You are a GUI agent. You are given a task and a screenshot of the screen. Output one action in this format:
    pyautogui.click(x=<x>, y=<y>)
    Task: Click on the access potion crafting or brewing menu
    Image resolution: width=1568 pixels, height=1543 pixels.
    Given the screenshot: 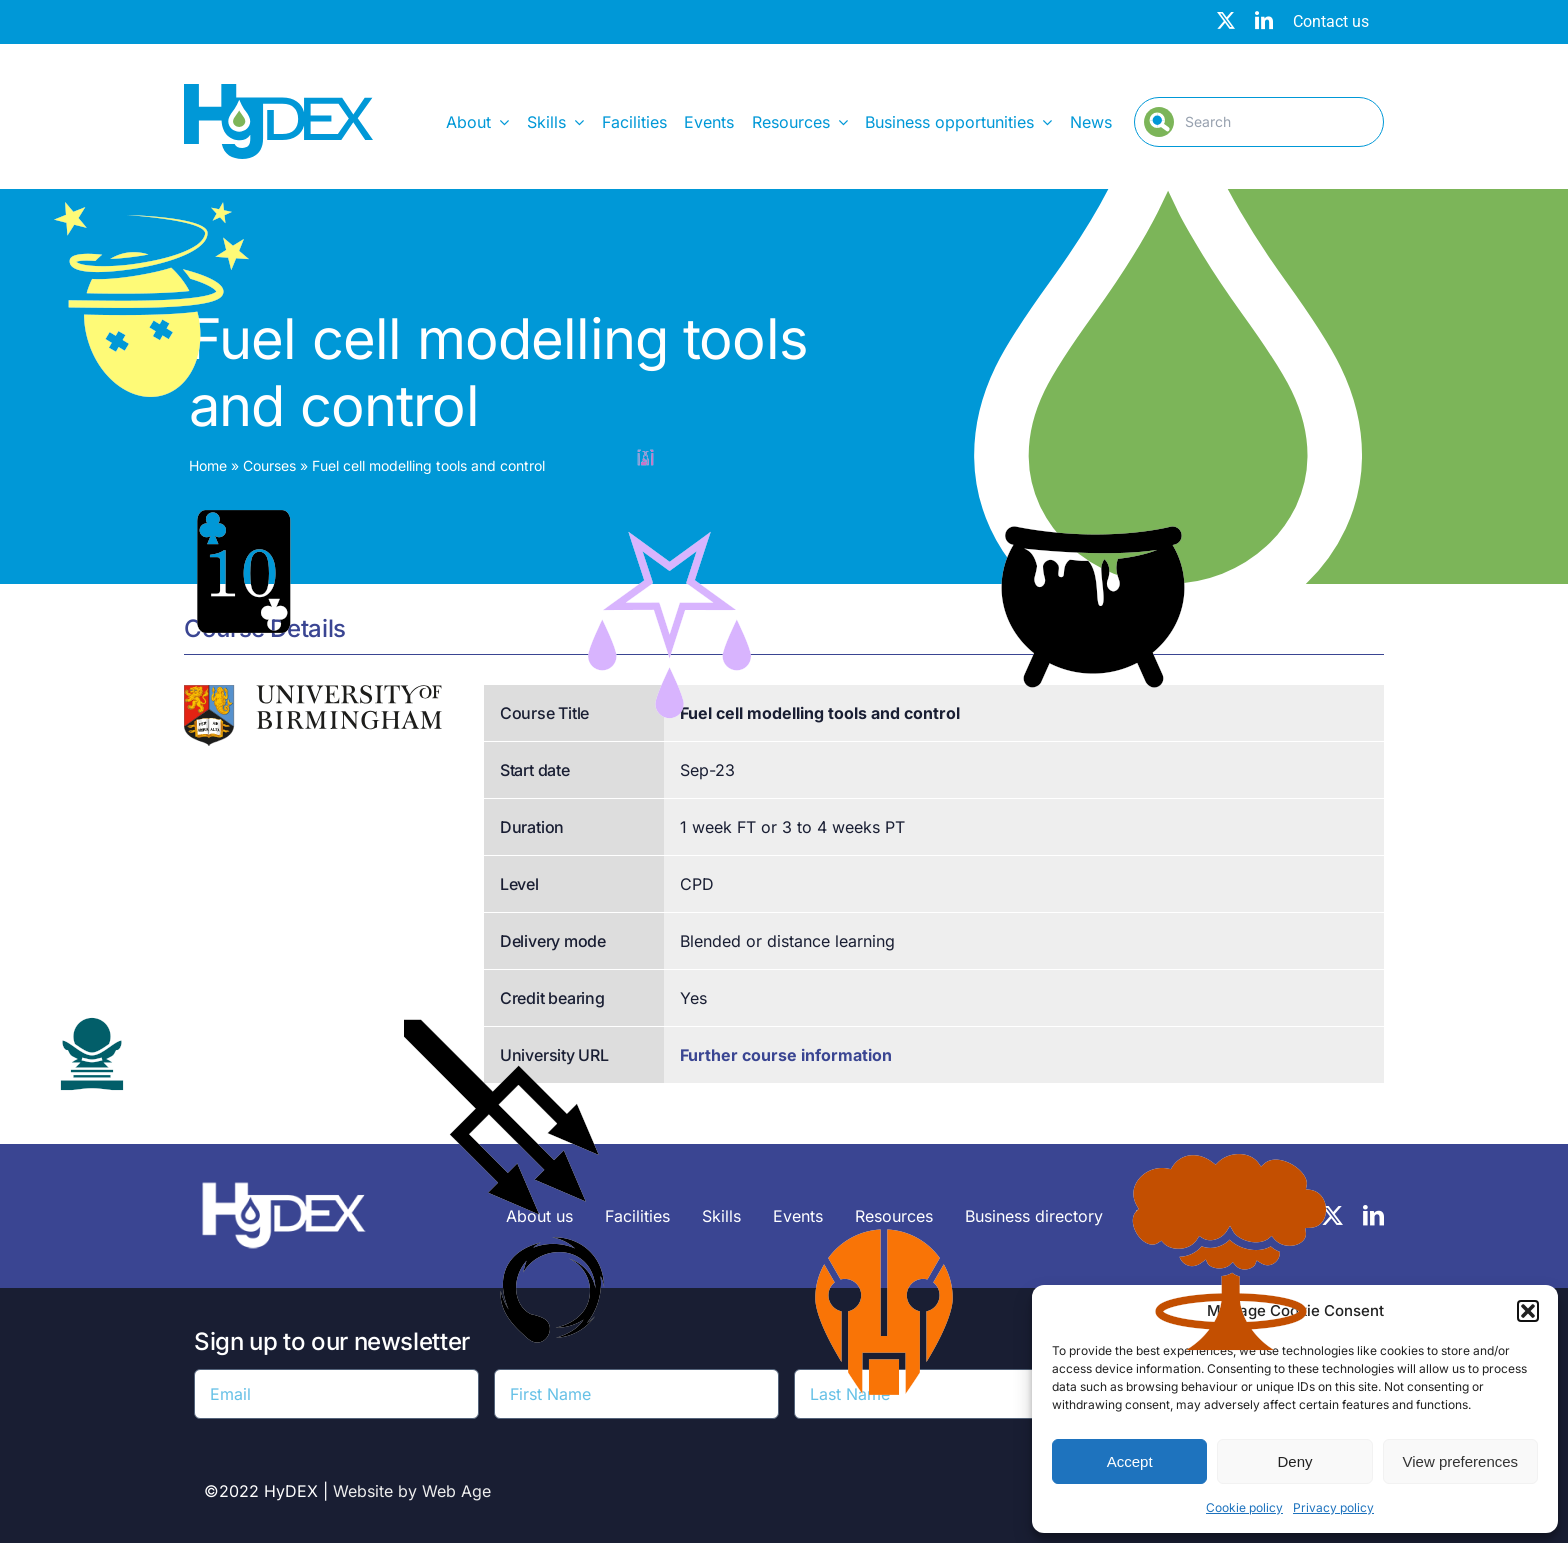 What is the action you would take?
    pyautogui.click(x=1093, y=607)
    